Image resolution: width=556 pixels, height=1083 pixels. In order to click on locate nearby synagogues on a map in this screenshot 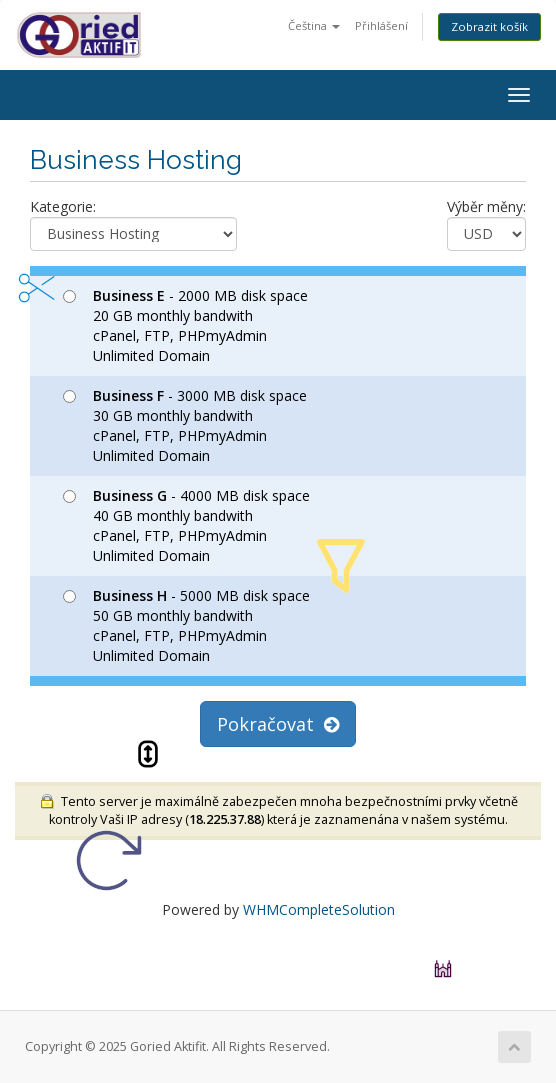, I will do `click(443, 969)`.